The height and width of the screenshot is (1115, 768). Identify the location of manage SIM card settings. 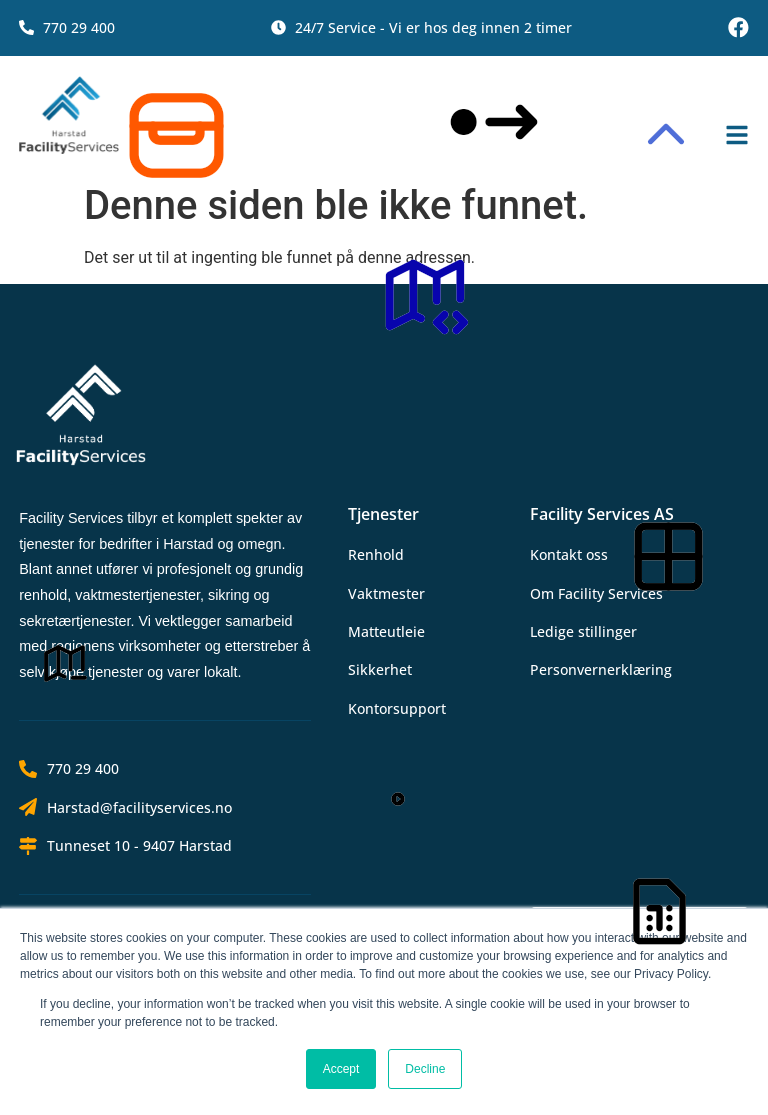
(659, 911).